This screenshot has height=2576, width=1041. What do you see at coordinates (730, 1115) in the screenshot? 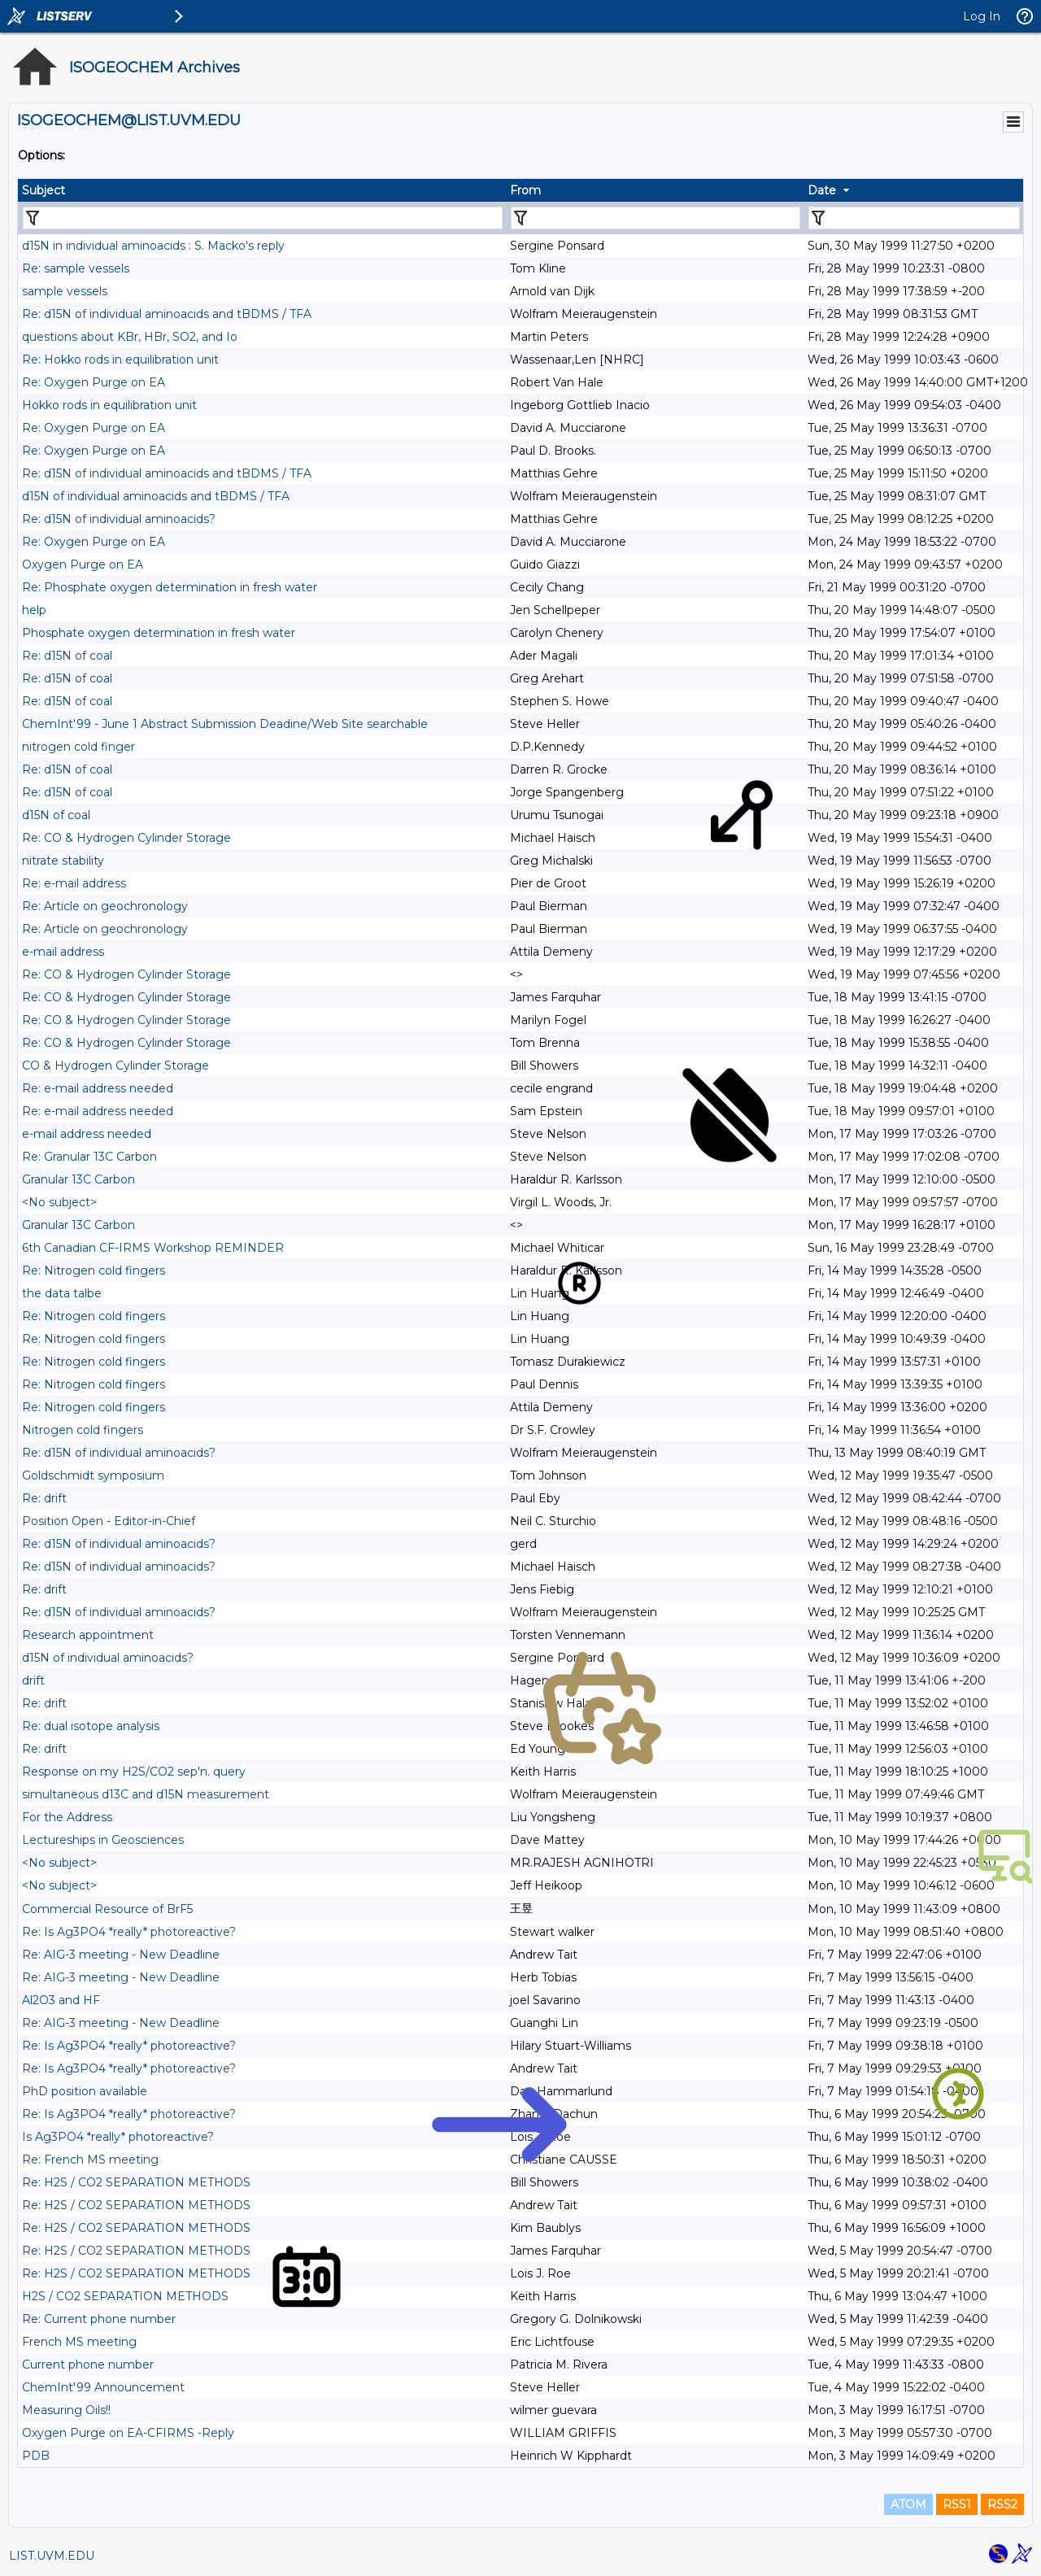
I see `disable water or liquid-related features` at bounding box center [730, 1115].